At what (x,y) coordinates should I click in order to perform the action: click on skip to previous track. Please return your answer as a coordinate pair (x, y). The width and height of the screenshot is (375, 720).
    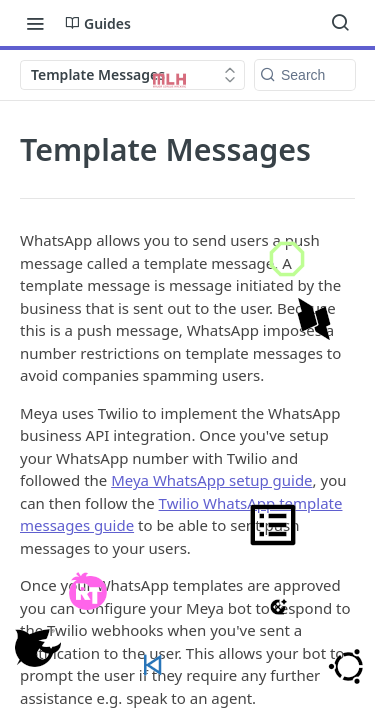
    Looking at the image, I should click on (152, 665).